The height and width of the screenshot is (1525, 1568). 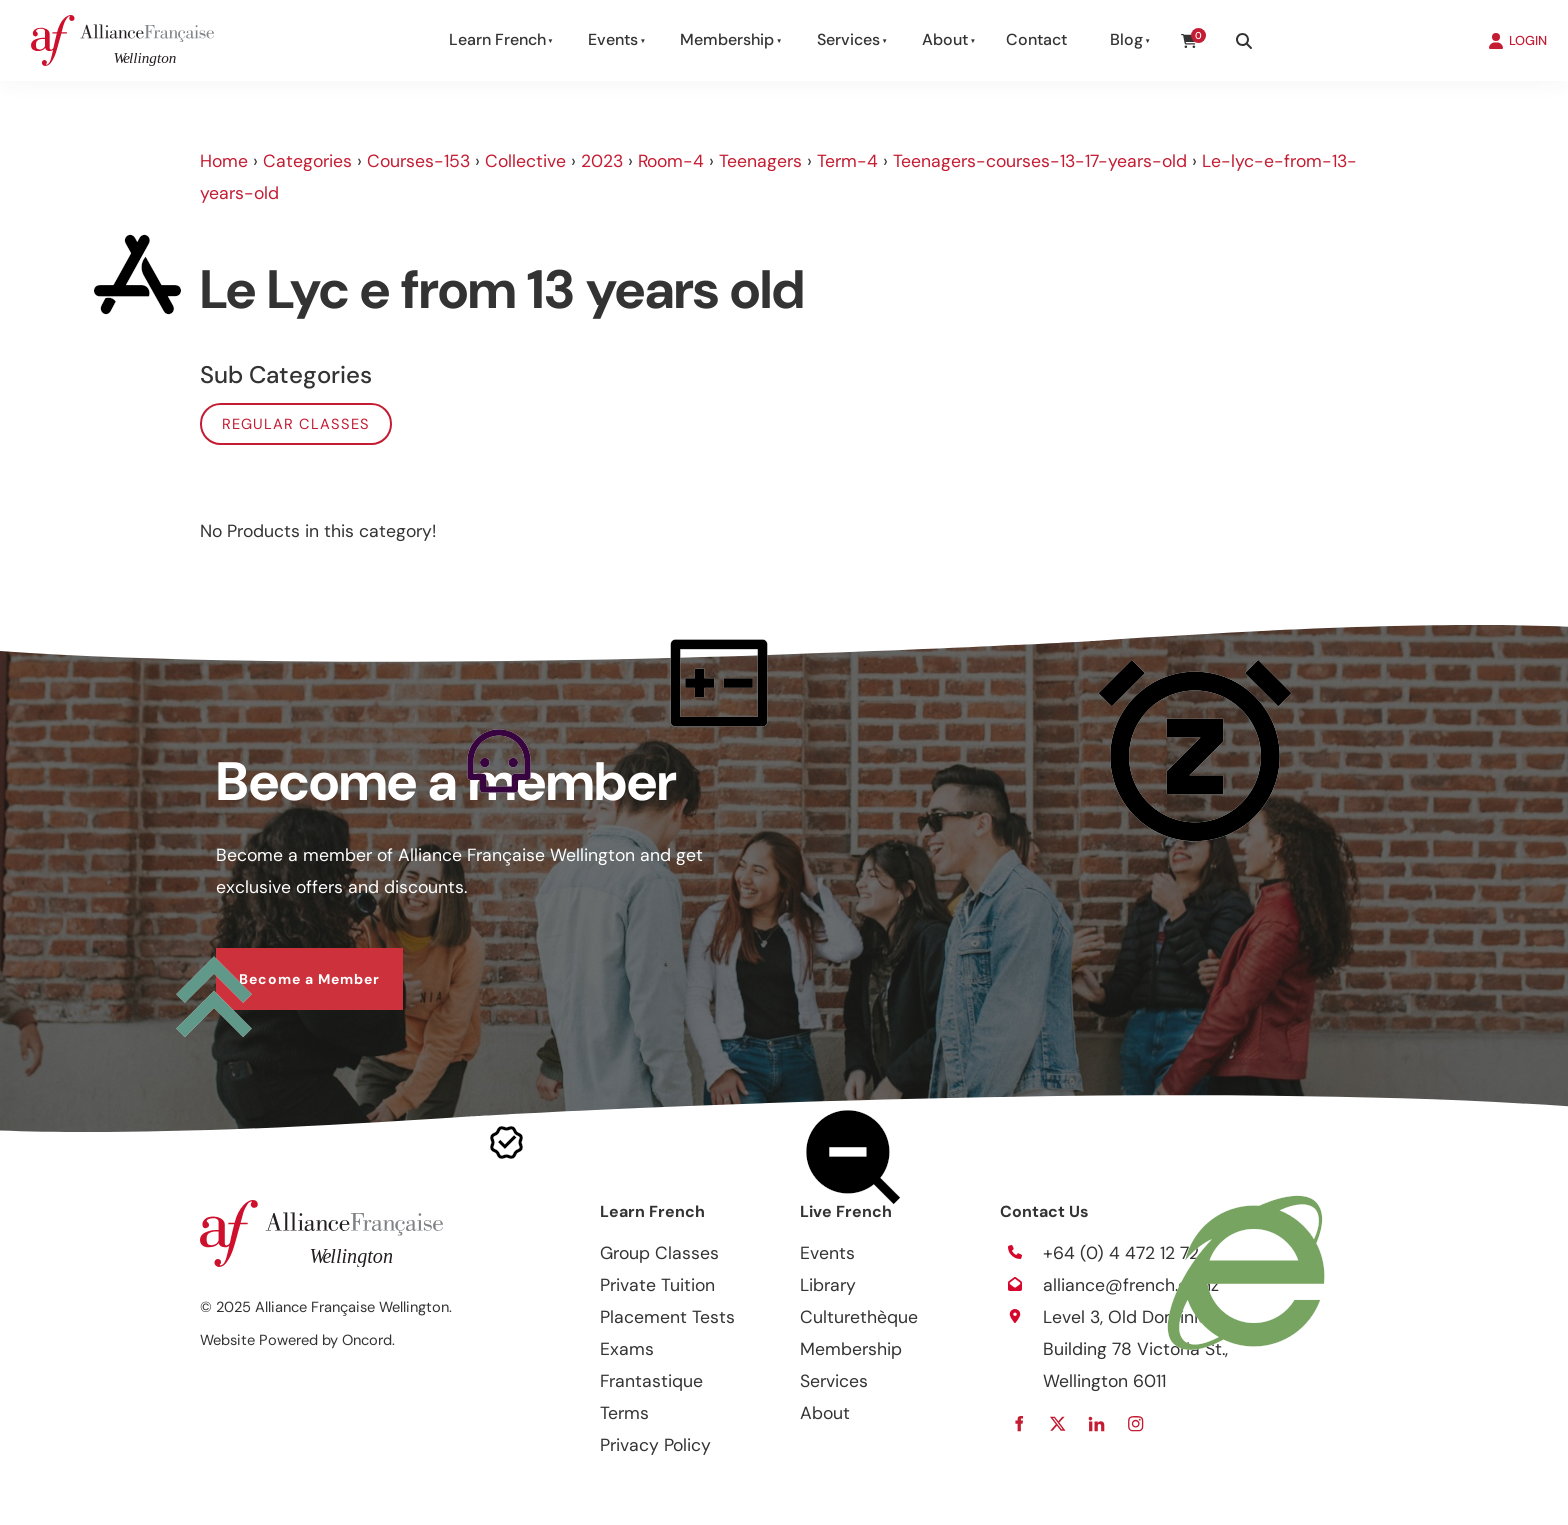 I want to click on open link in internet explorer, so click(x=1250, y=1276).